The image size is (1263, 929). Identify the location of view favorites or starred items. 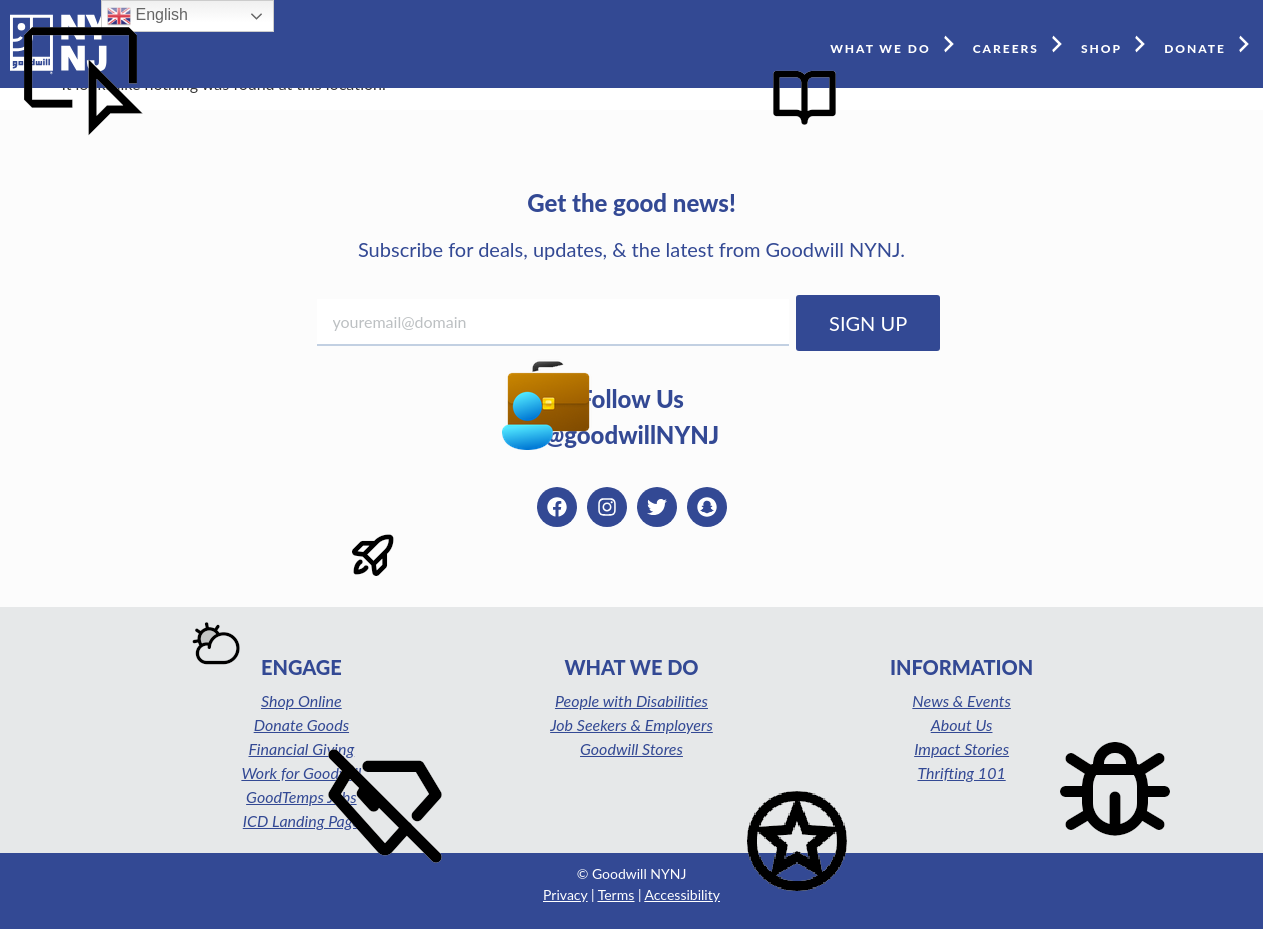
(797, 841).